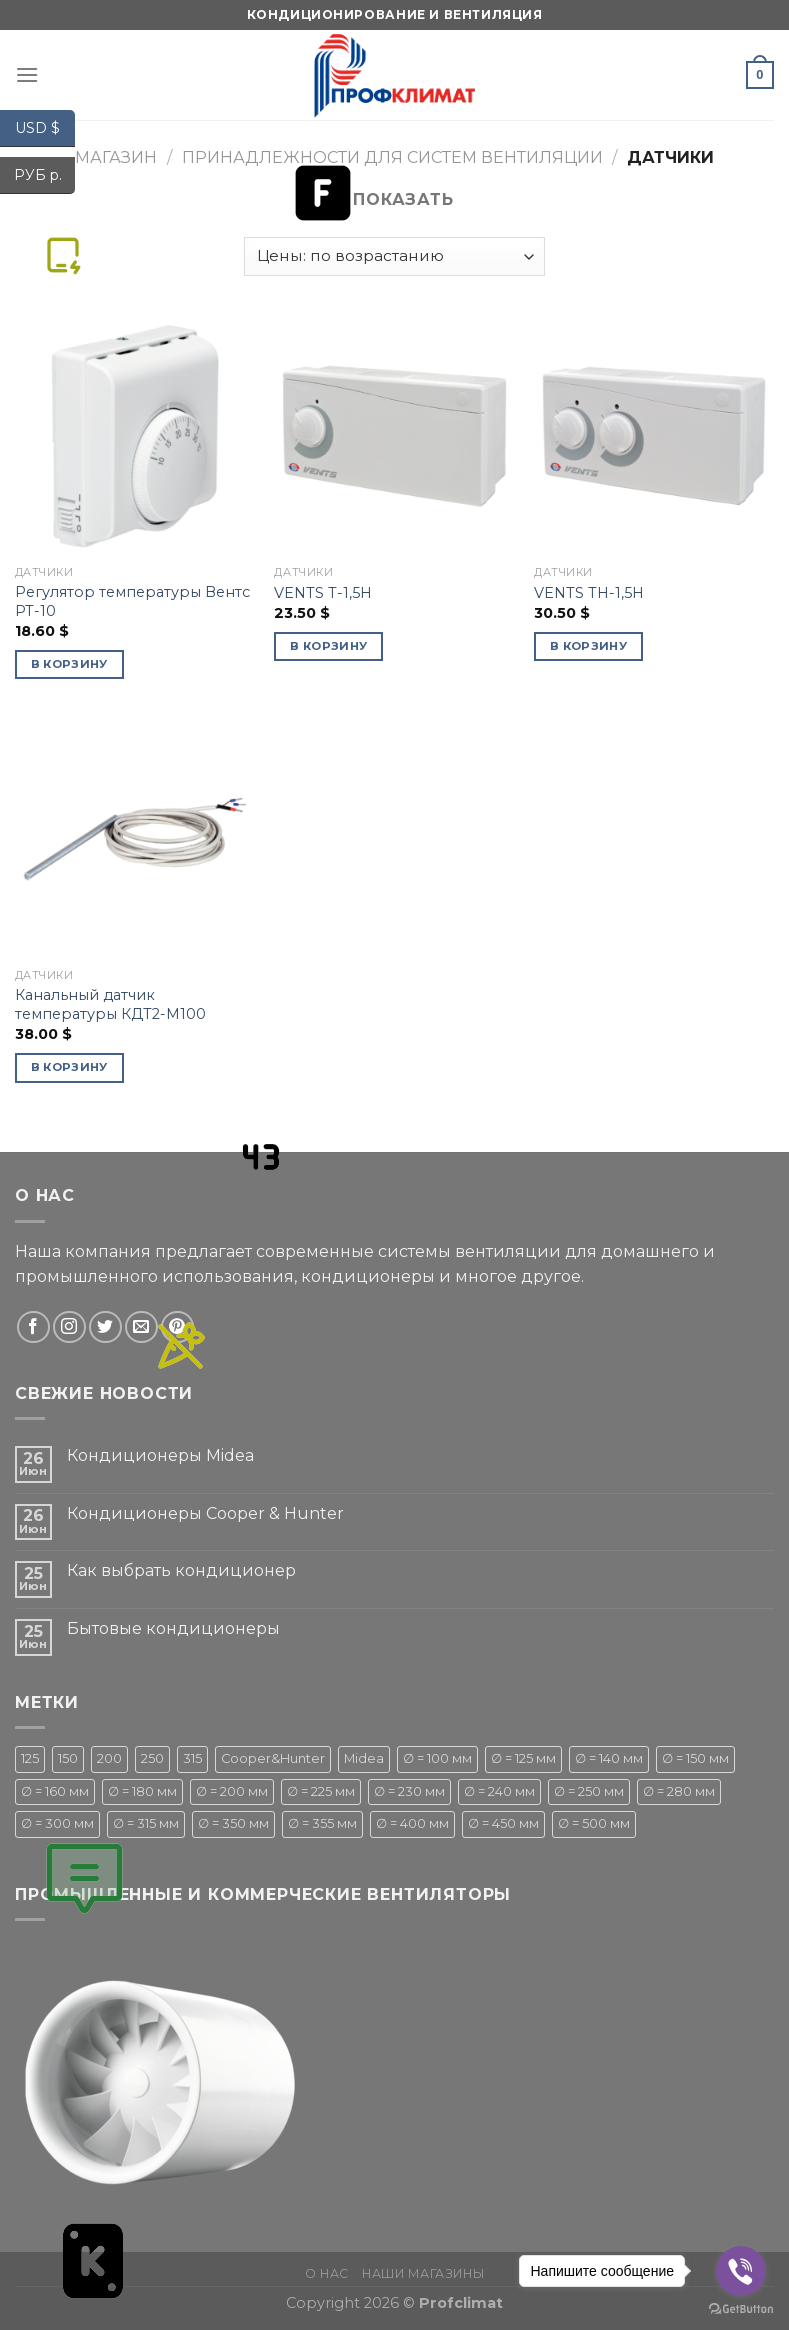  Describe the element at coordinates (323, 193) in the screenshot. I see `facebook app or social media shortcut` at that location.